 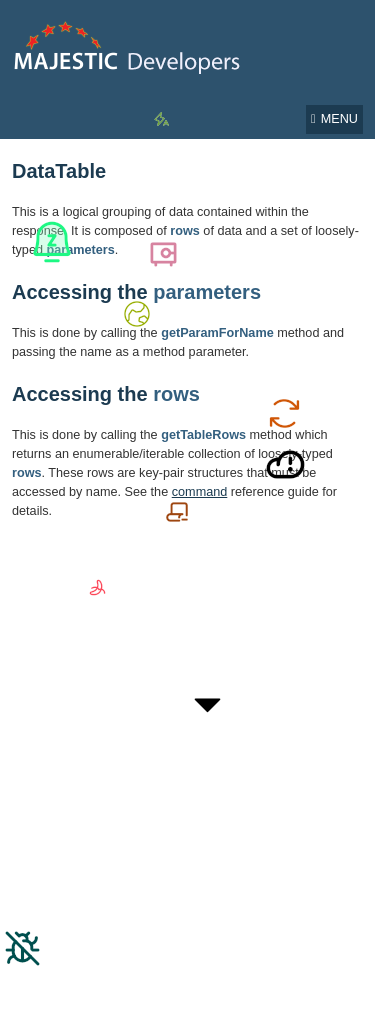 I want to click on disable bug tracking or error reporting, so click(x=22, y=948).